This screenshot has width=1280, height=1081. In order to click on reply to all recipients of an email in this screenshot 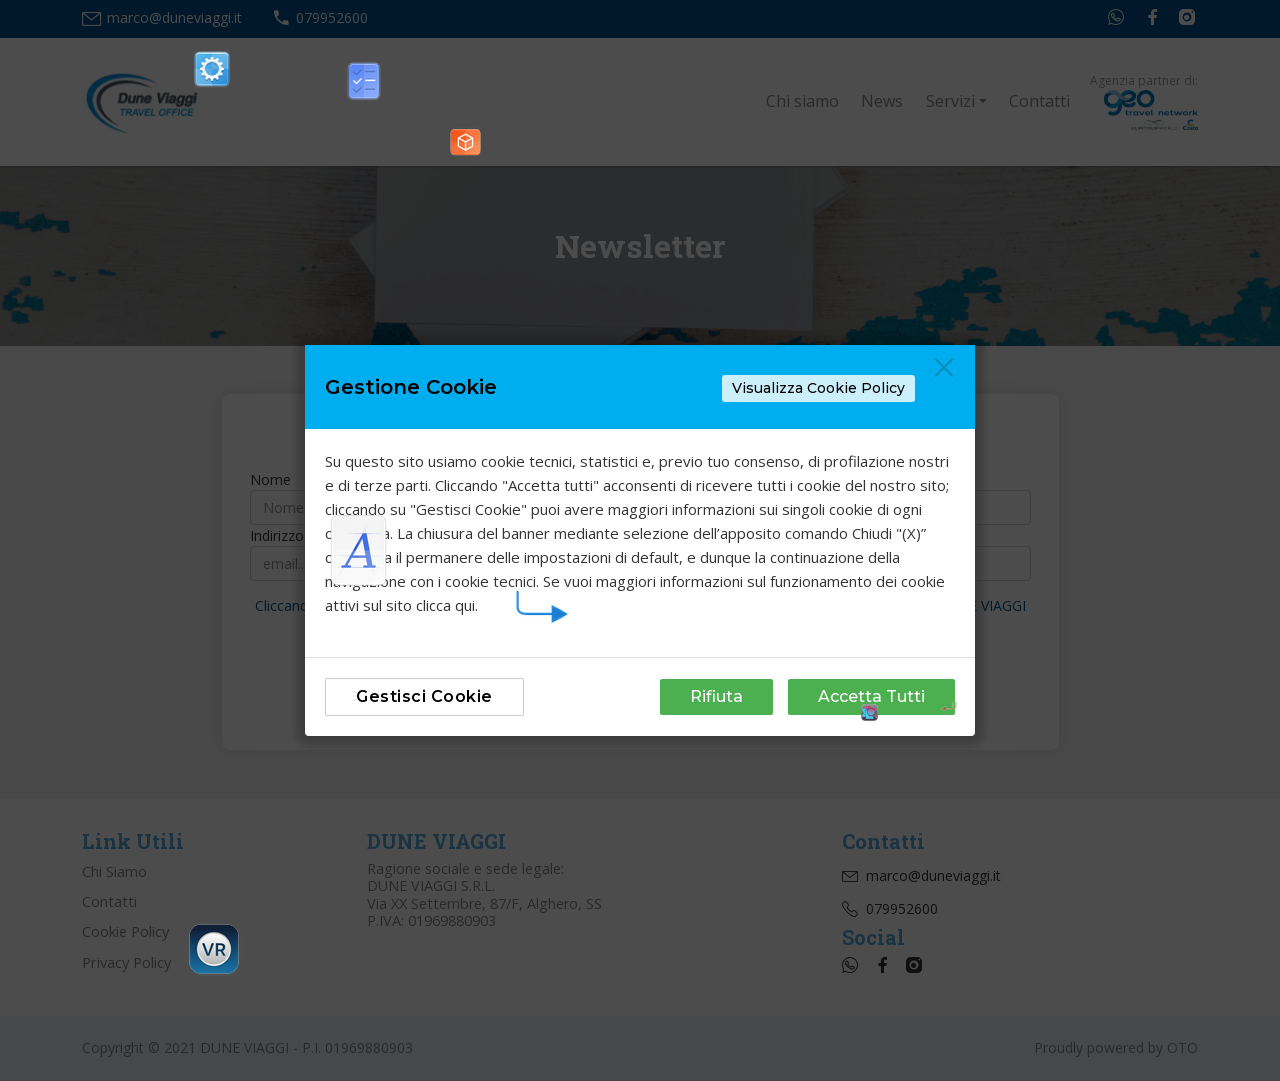, I will do `click(948, 705)`.